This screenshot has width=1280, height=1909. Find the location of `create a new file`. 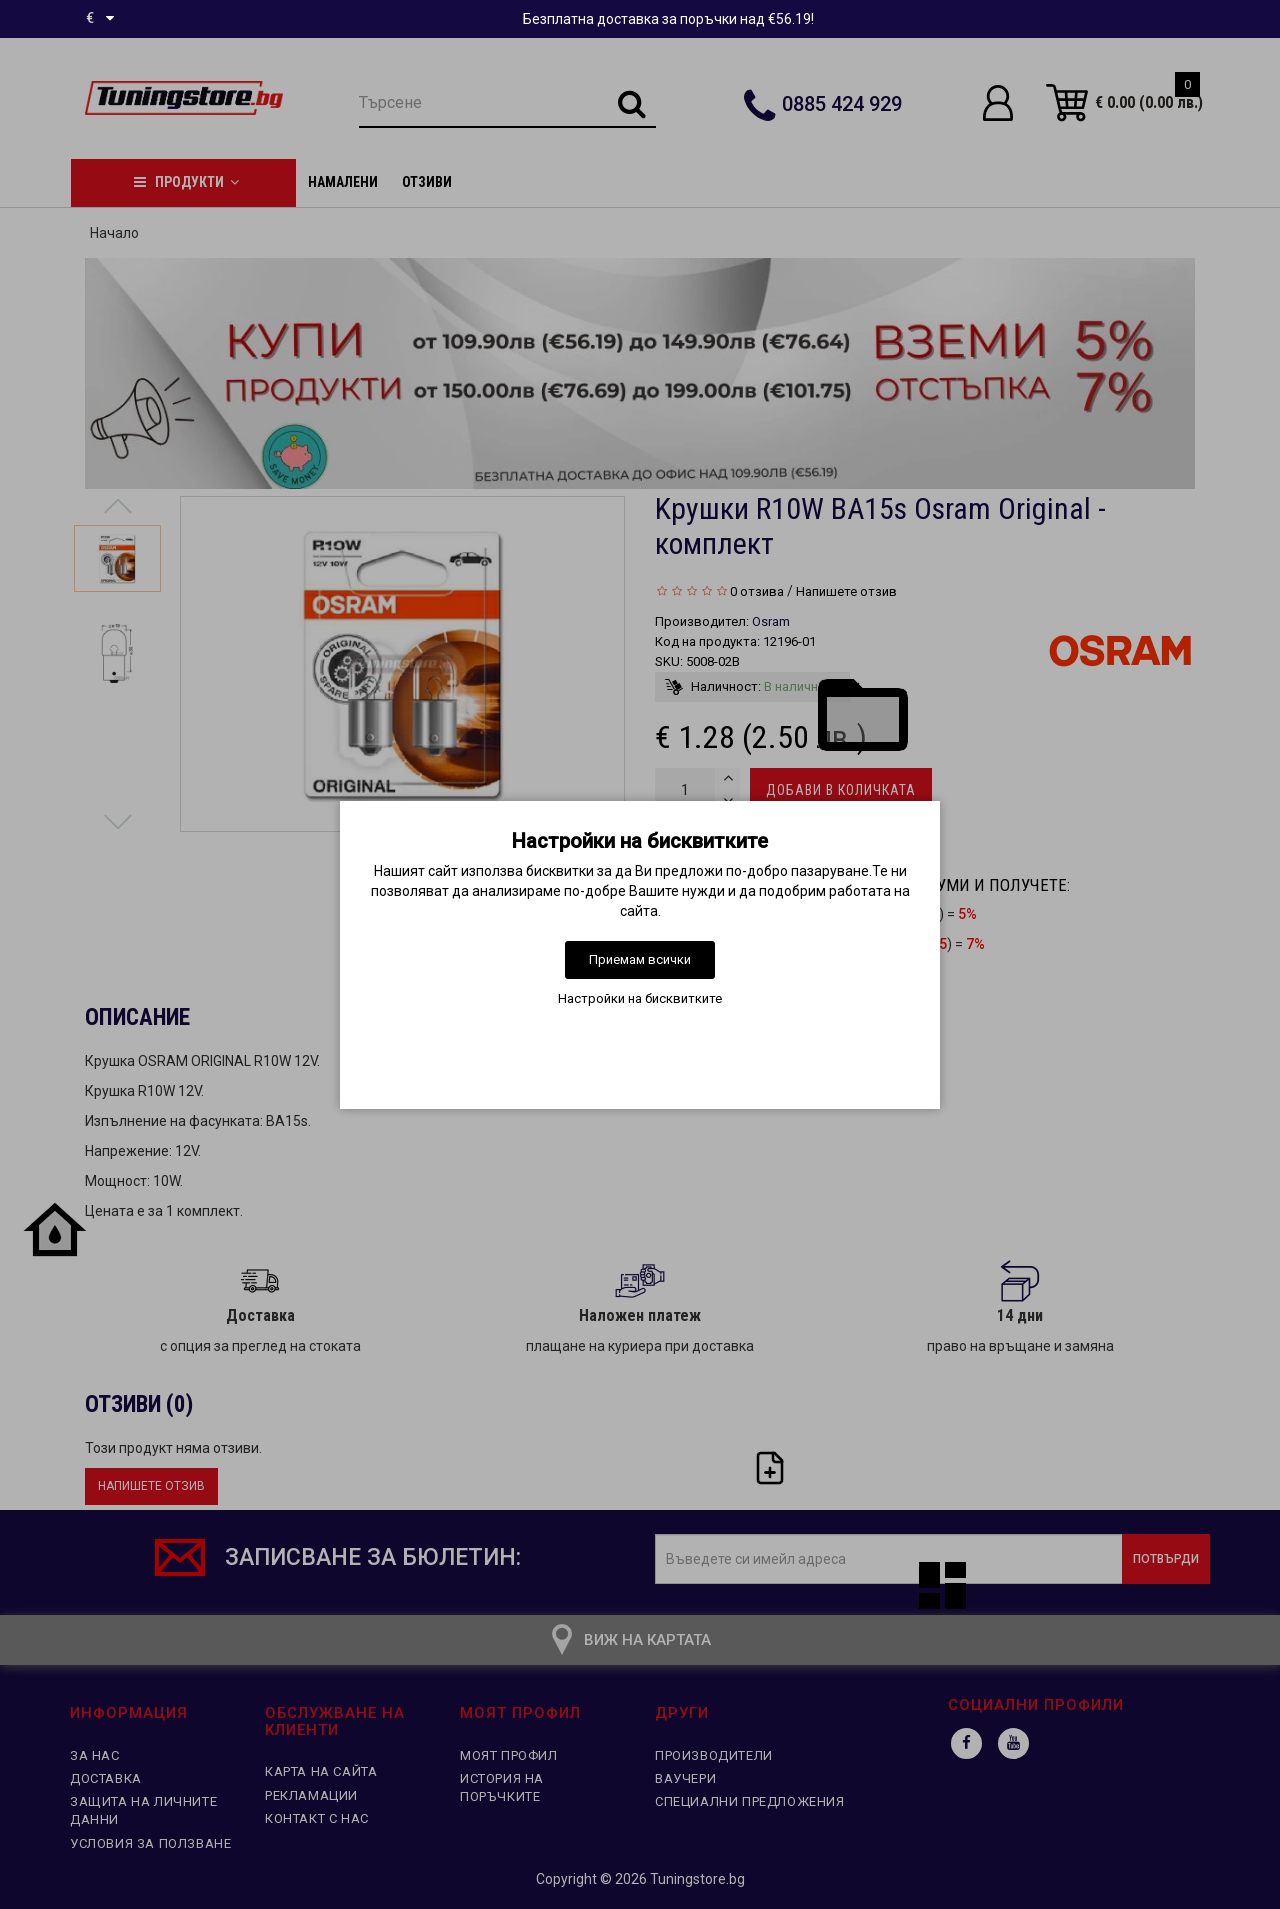

create a new file is located at coordinates (770, 1468).